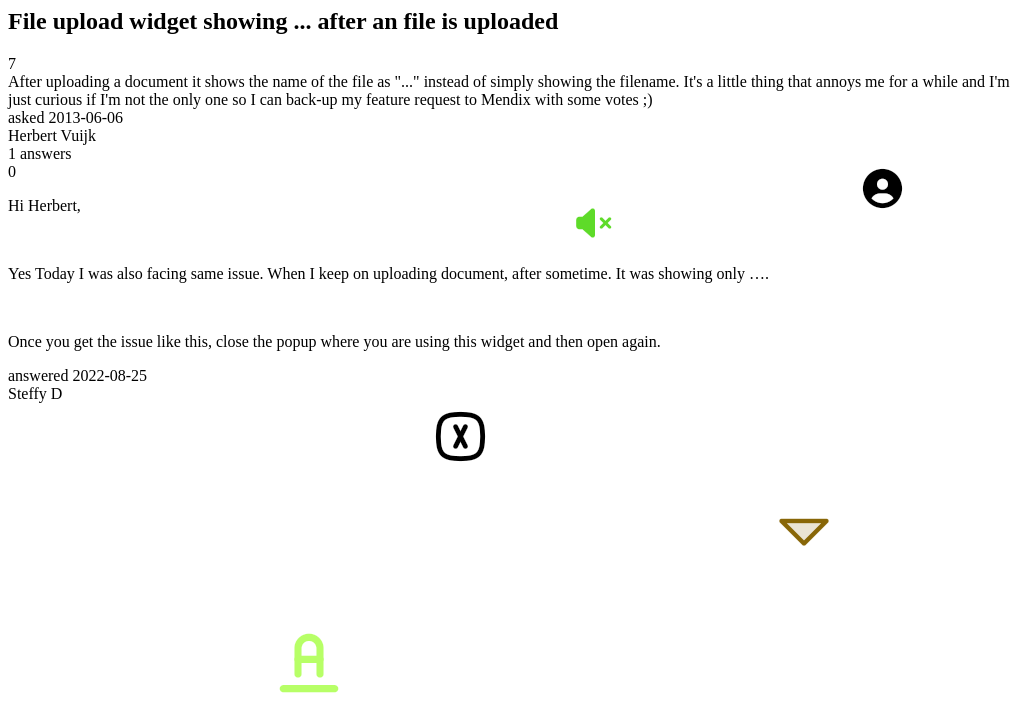 This screenshot has width=1024, height=720. Describe the element at coordinates (595, 223) in the screenshot. I see `mute audio` at that location.